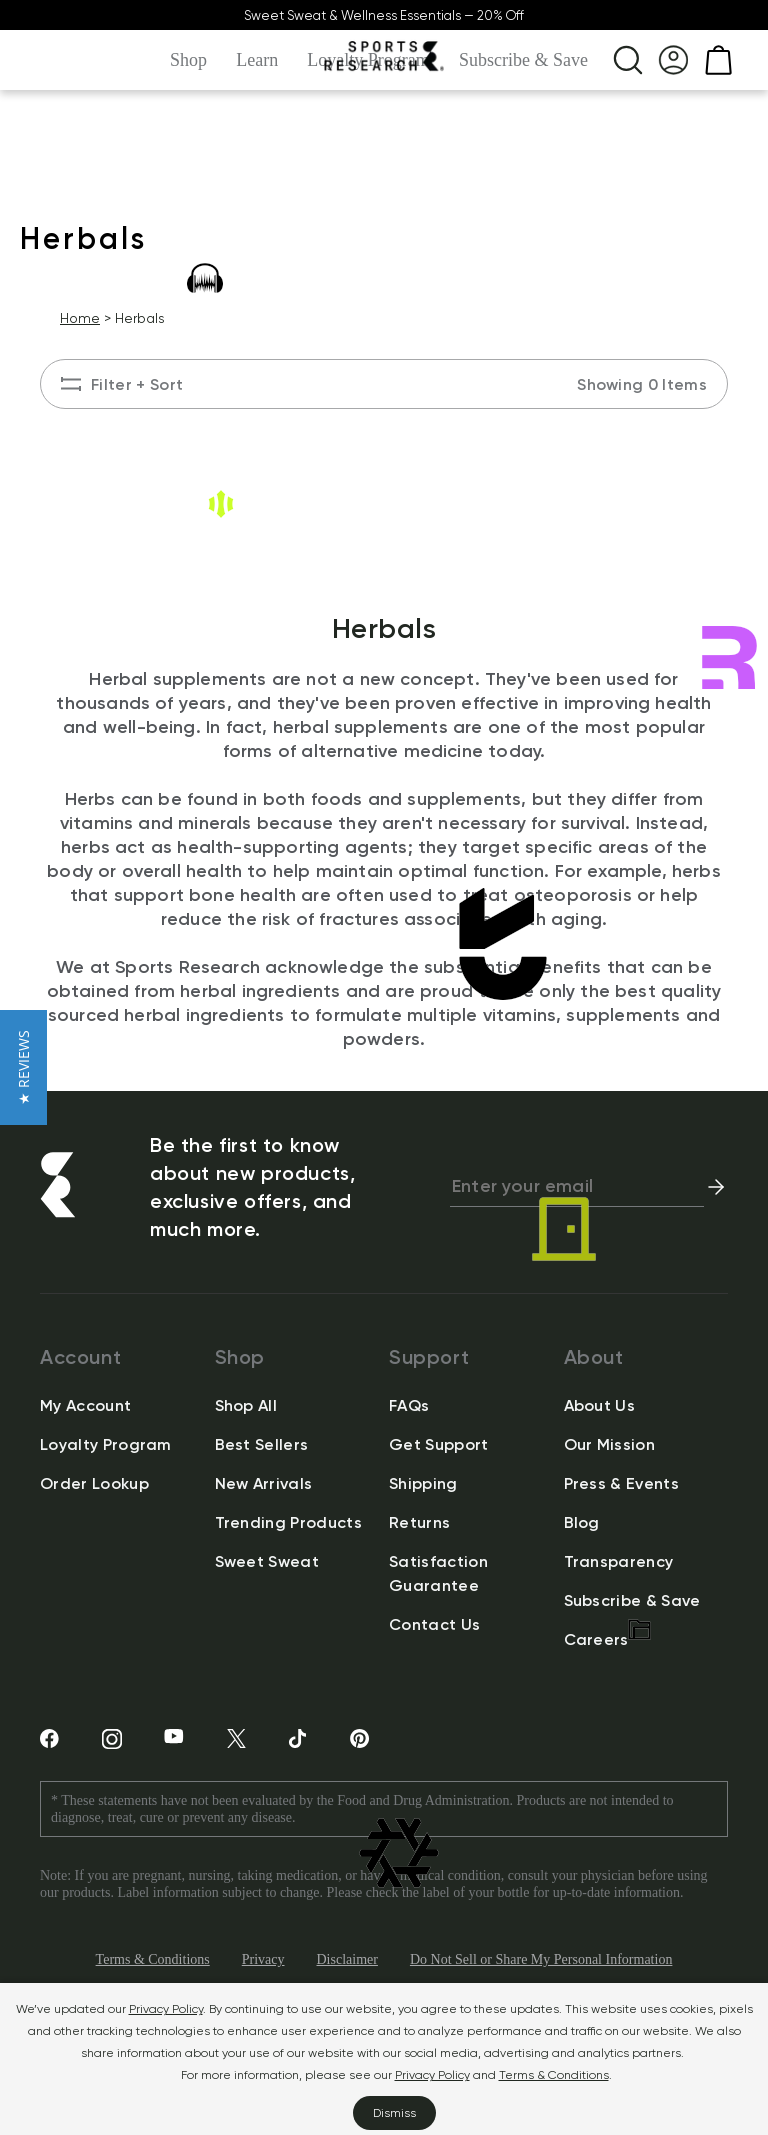 The image size is (768, 2135). I want to click on remix framework logo, so click(729, 657).